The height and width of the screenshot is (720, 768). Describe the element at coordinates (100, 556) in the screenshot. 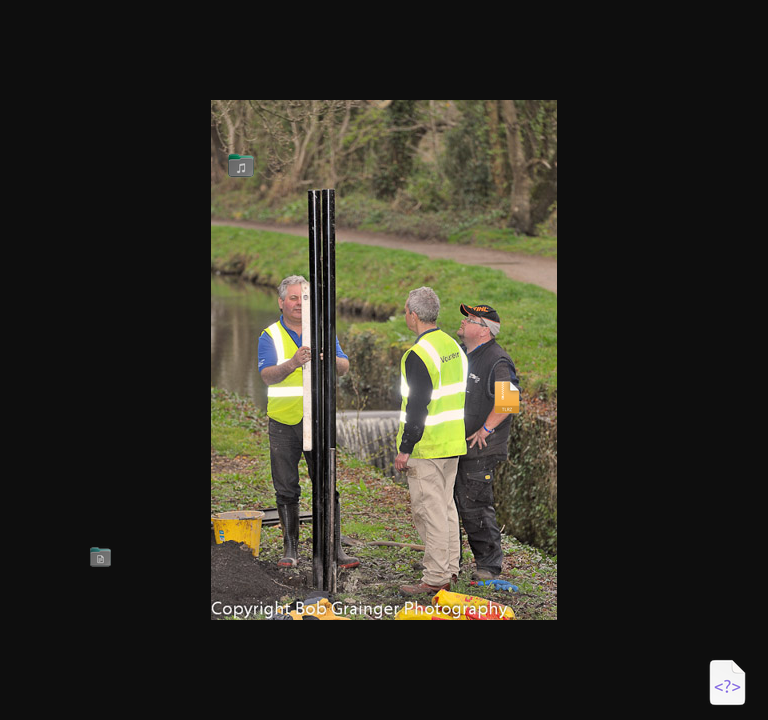

I see `open your documents folder` at that location.